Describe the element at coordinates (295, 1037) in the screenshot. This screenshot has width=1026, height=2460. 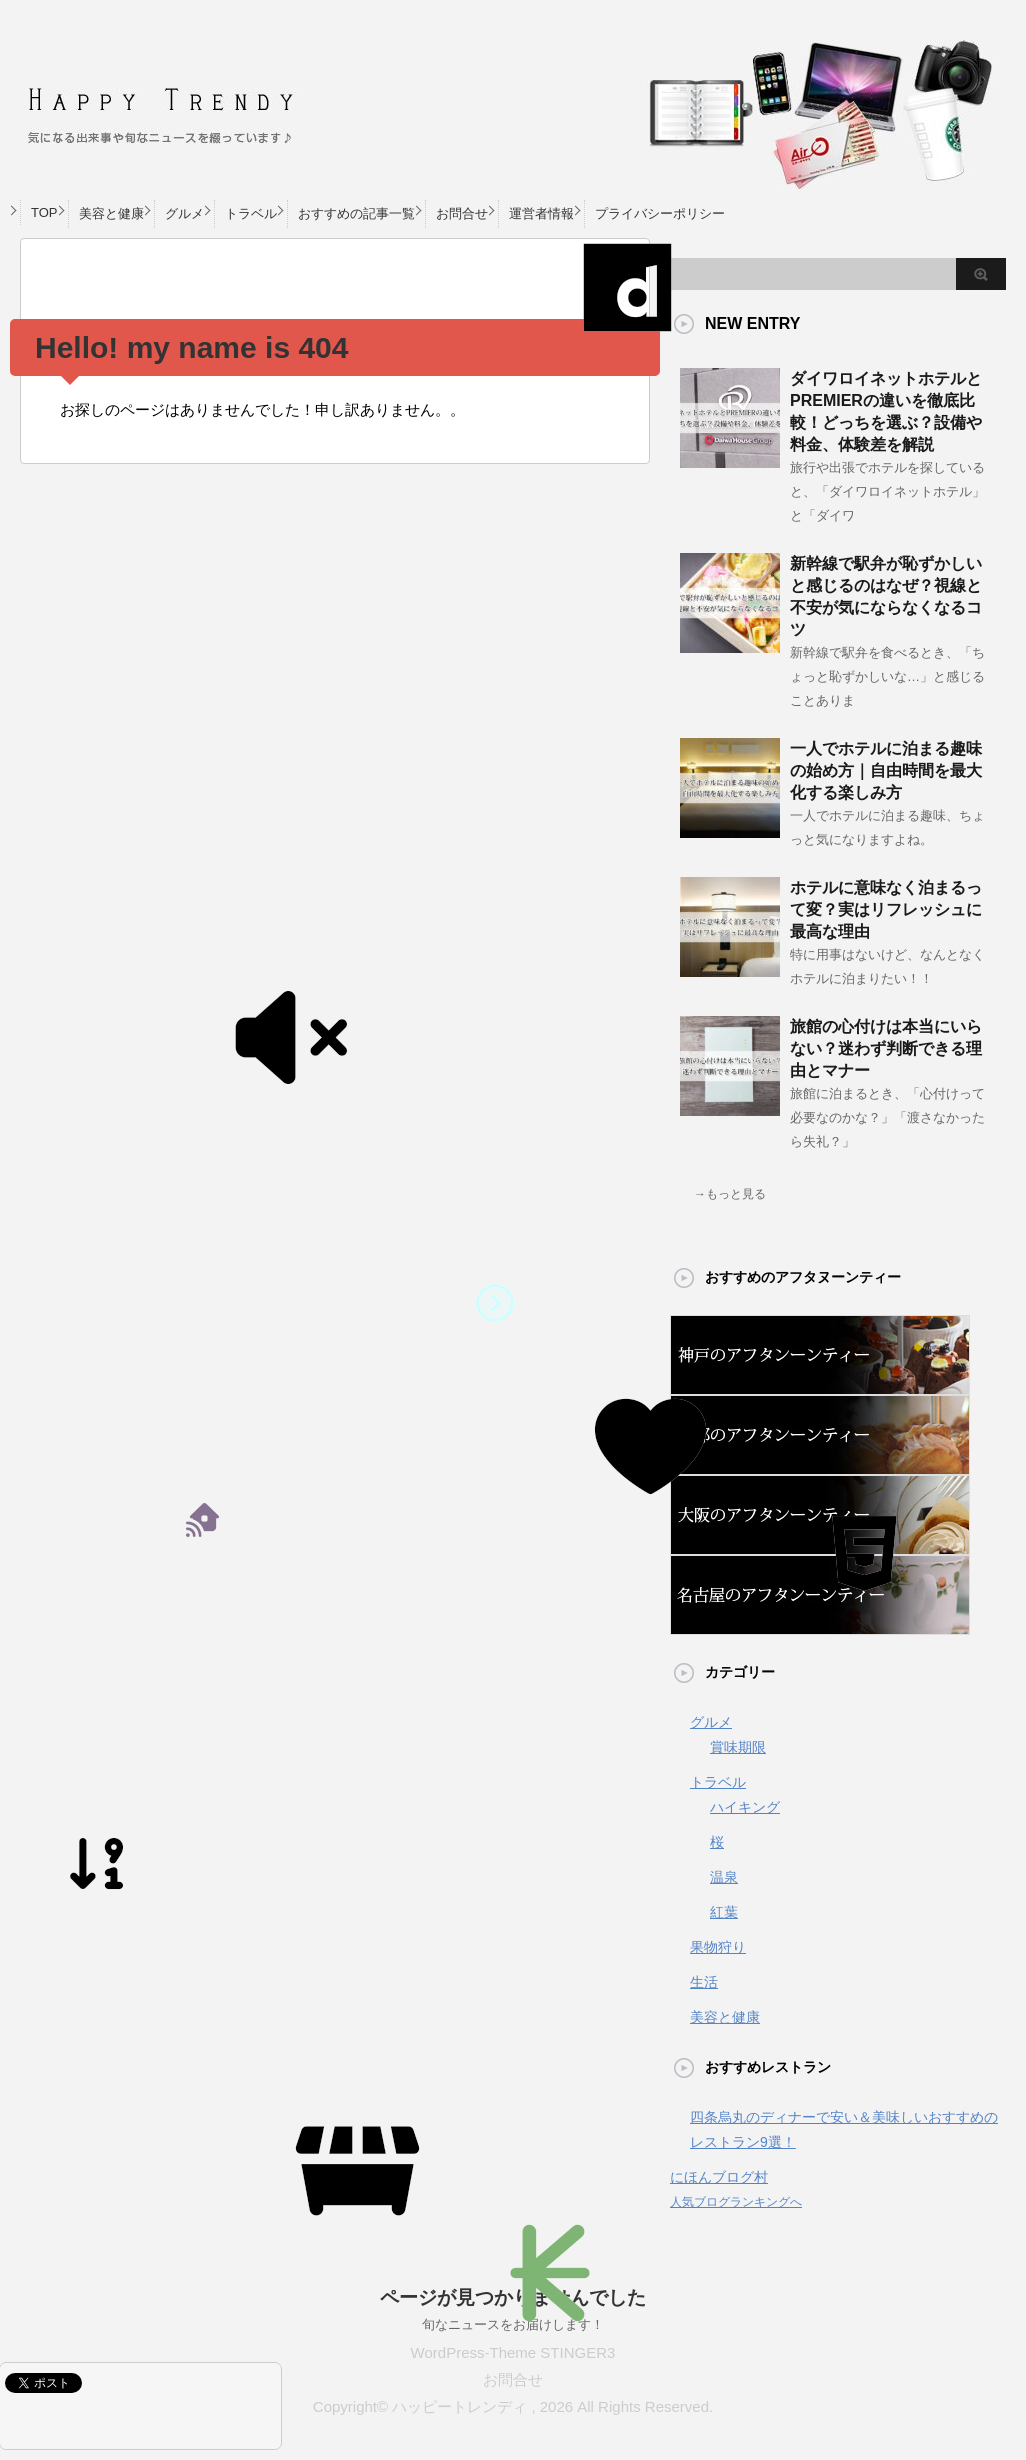
I see `mute audio or sound` at that location.